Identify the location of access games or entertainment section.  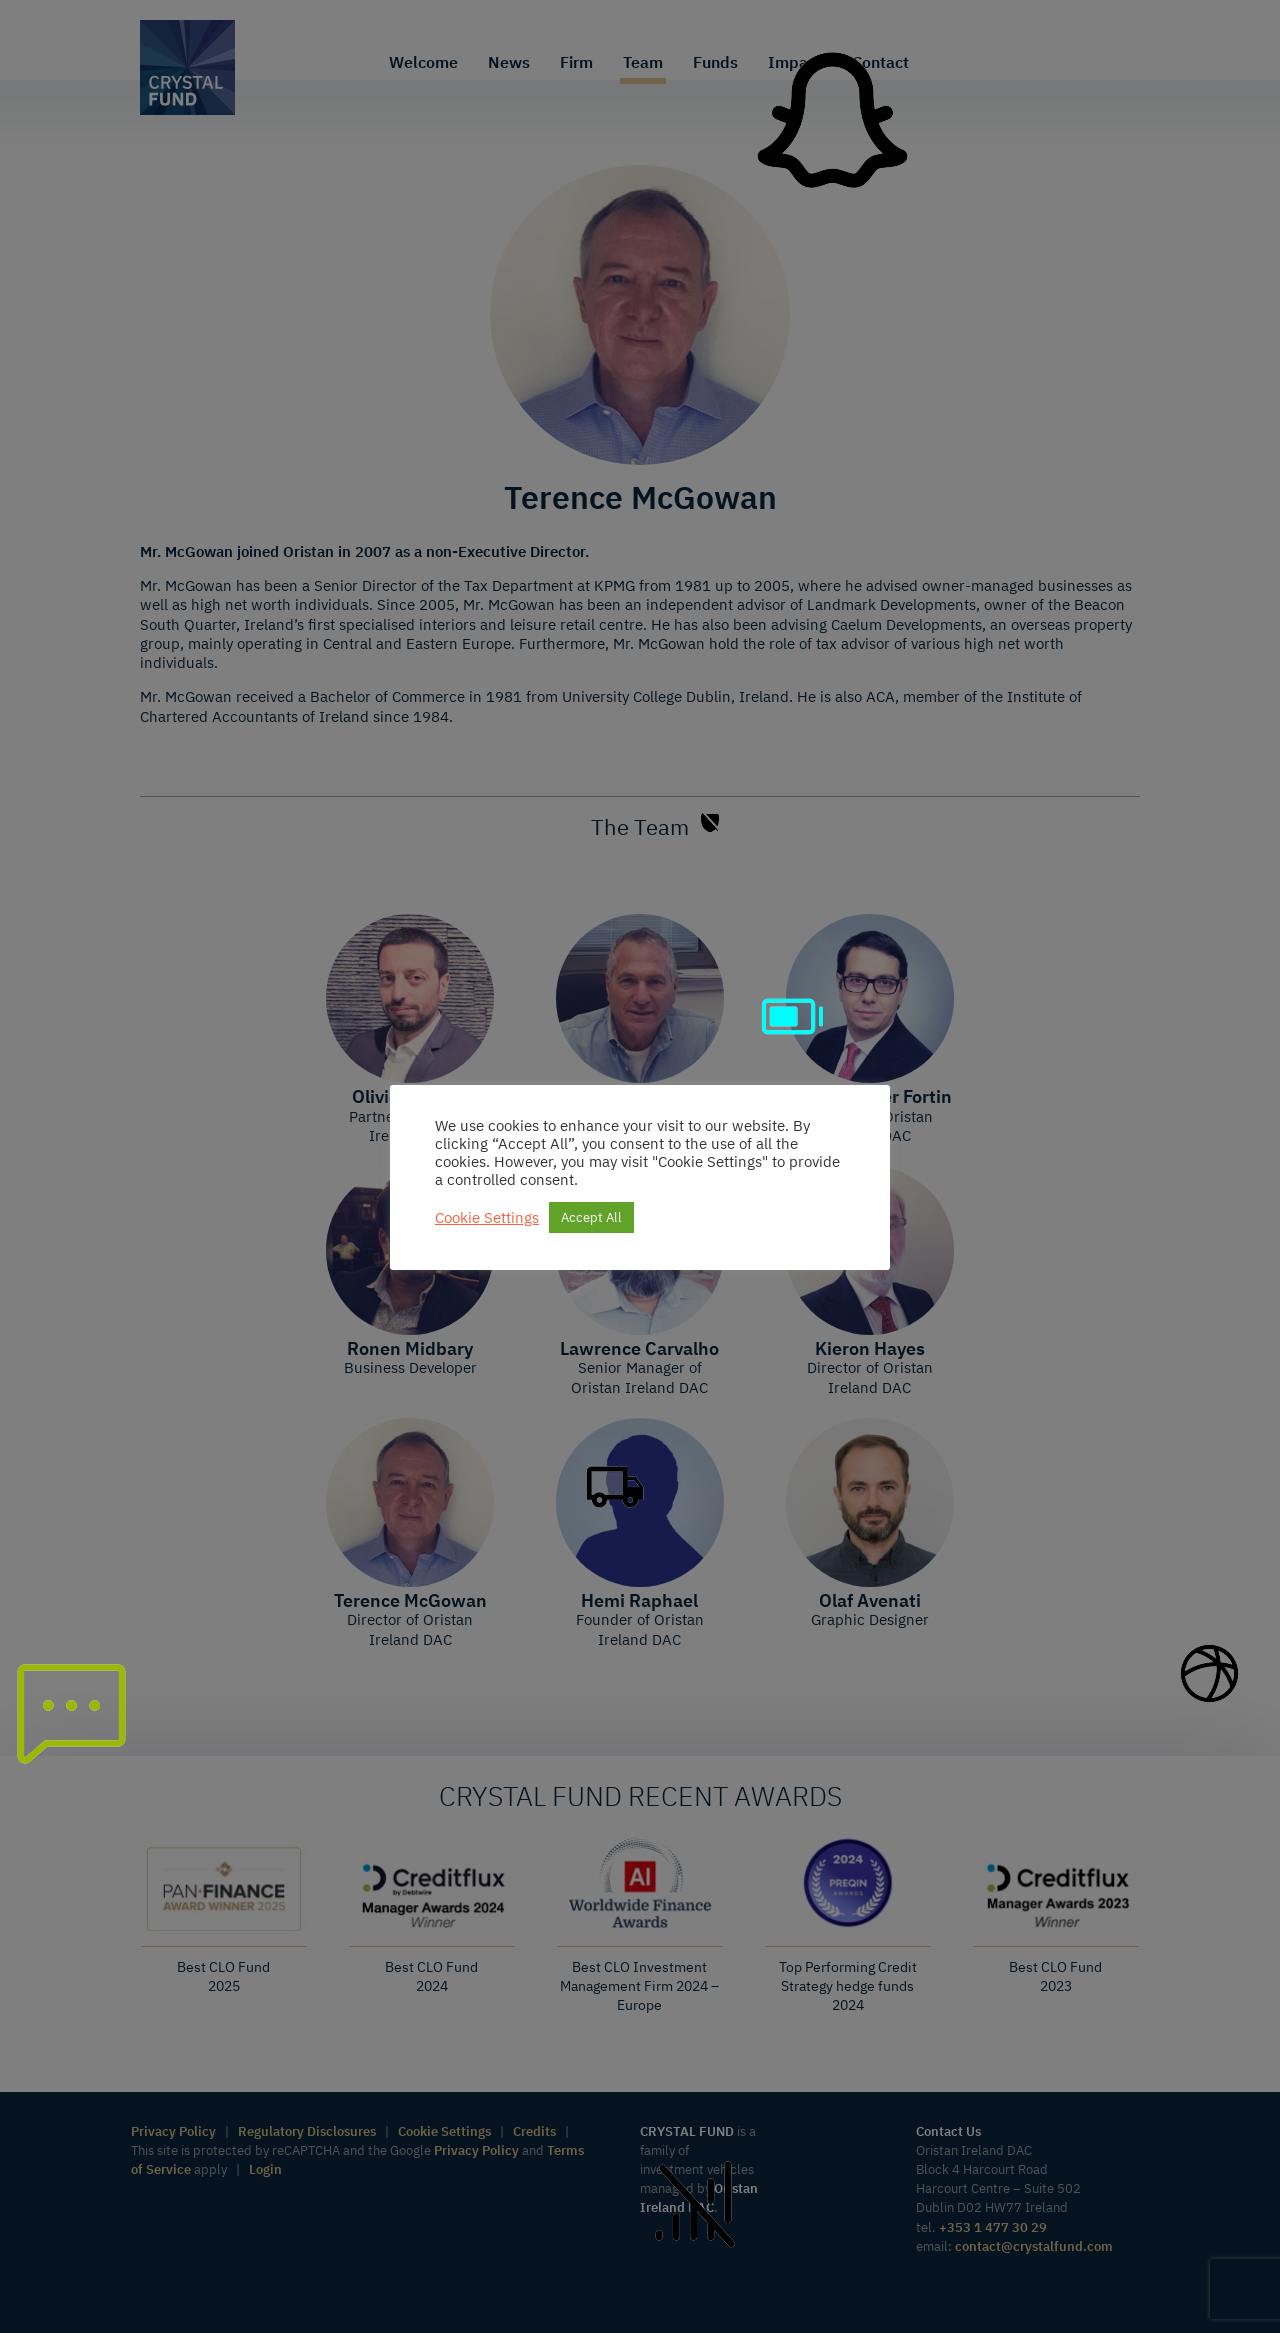
(1209, 1673).